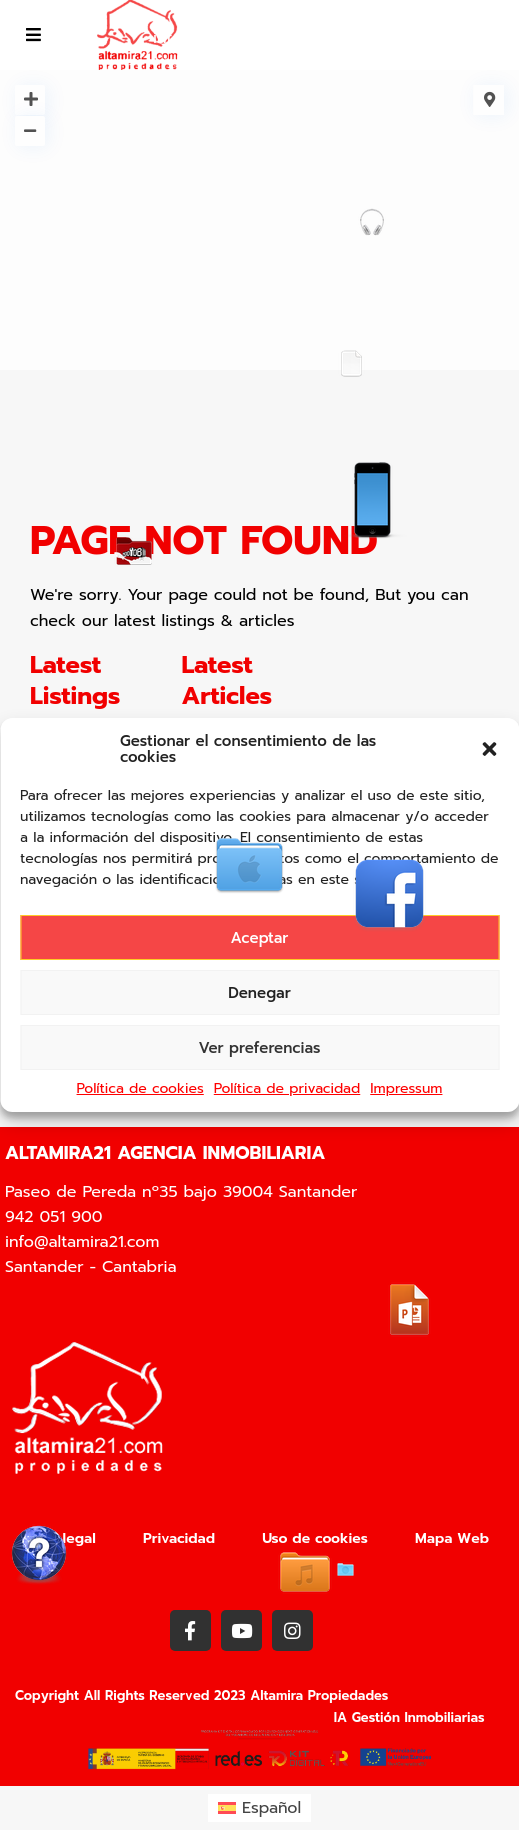 This screenshot has height=1830, width=519. Describe the element at coordinates (389, 893) in the screenshot. I see `open the Facebook app` at that location.